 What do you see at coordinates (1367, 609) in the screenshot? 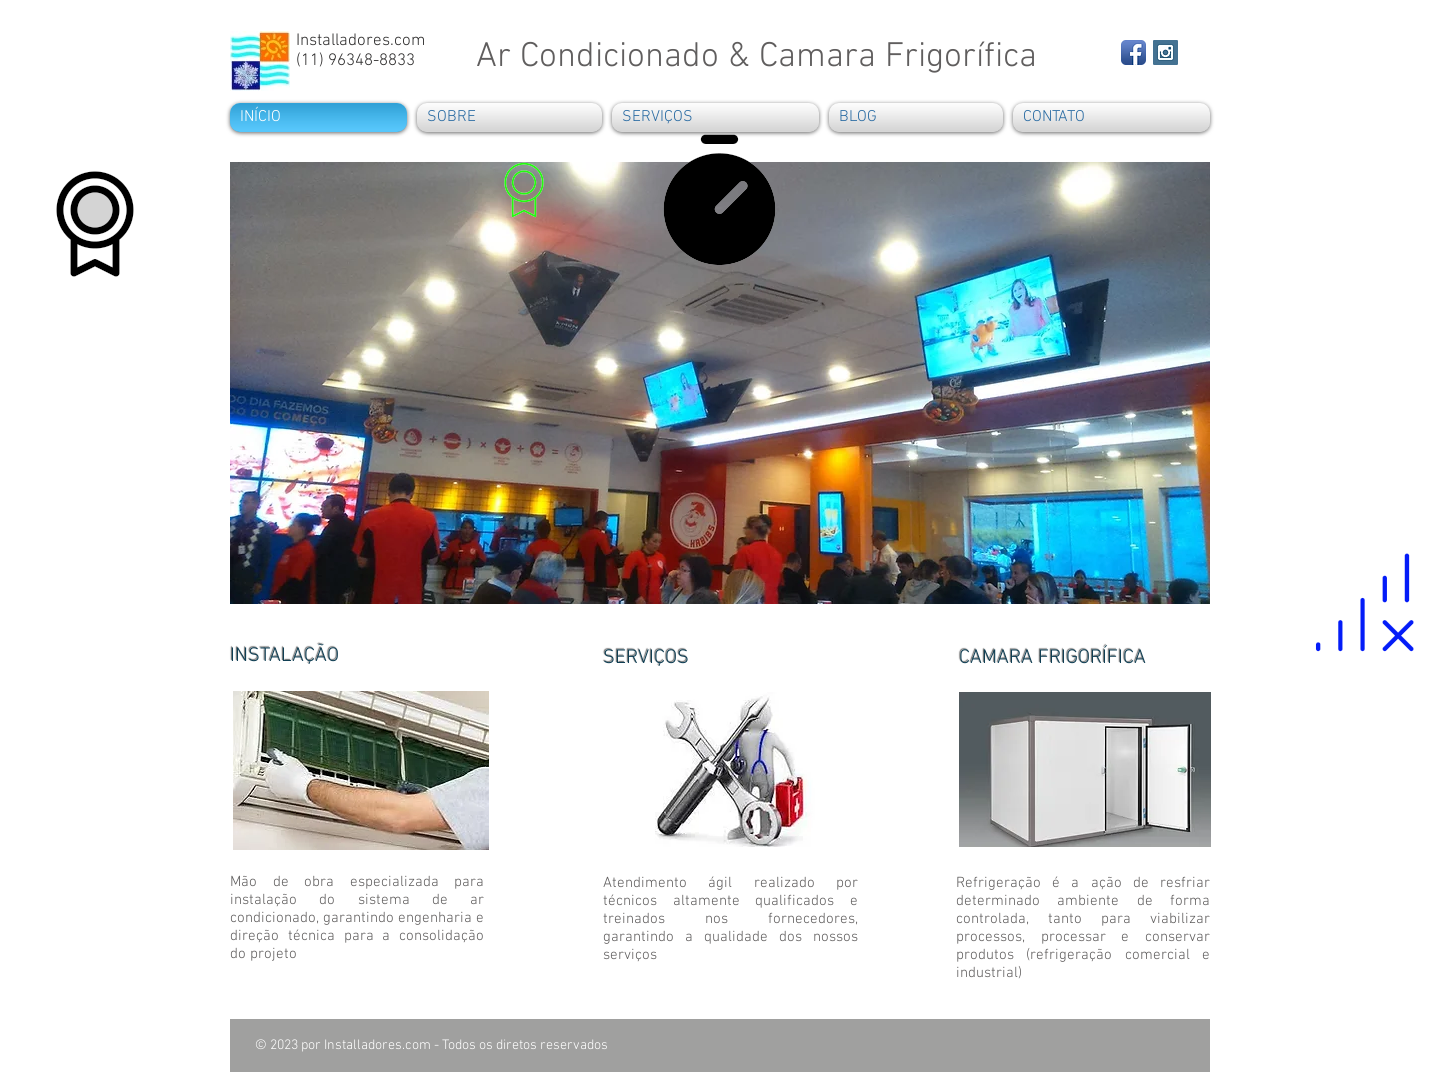
I see `no cellular signal available` at bounding box center [1367, 609].